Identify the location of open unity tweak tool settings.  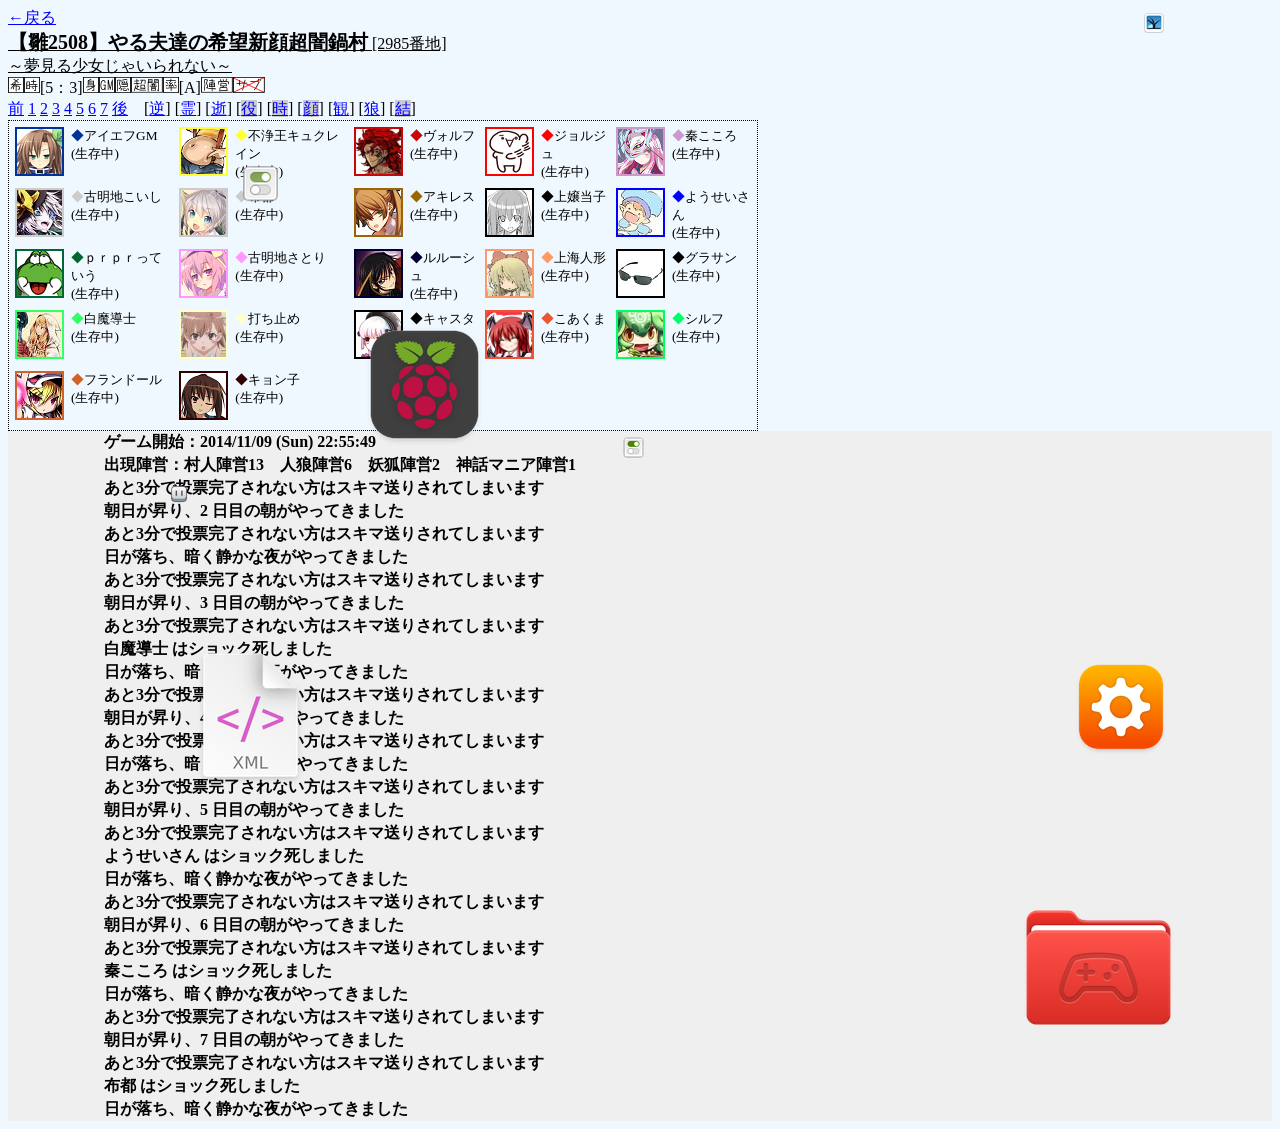
(633, 447).